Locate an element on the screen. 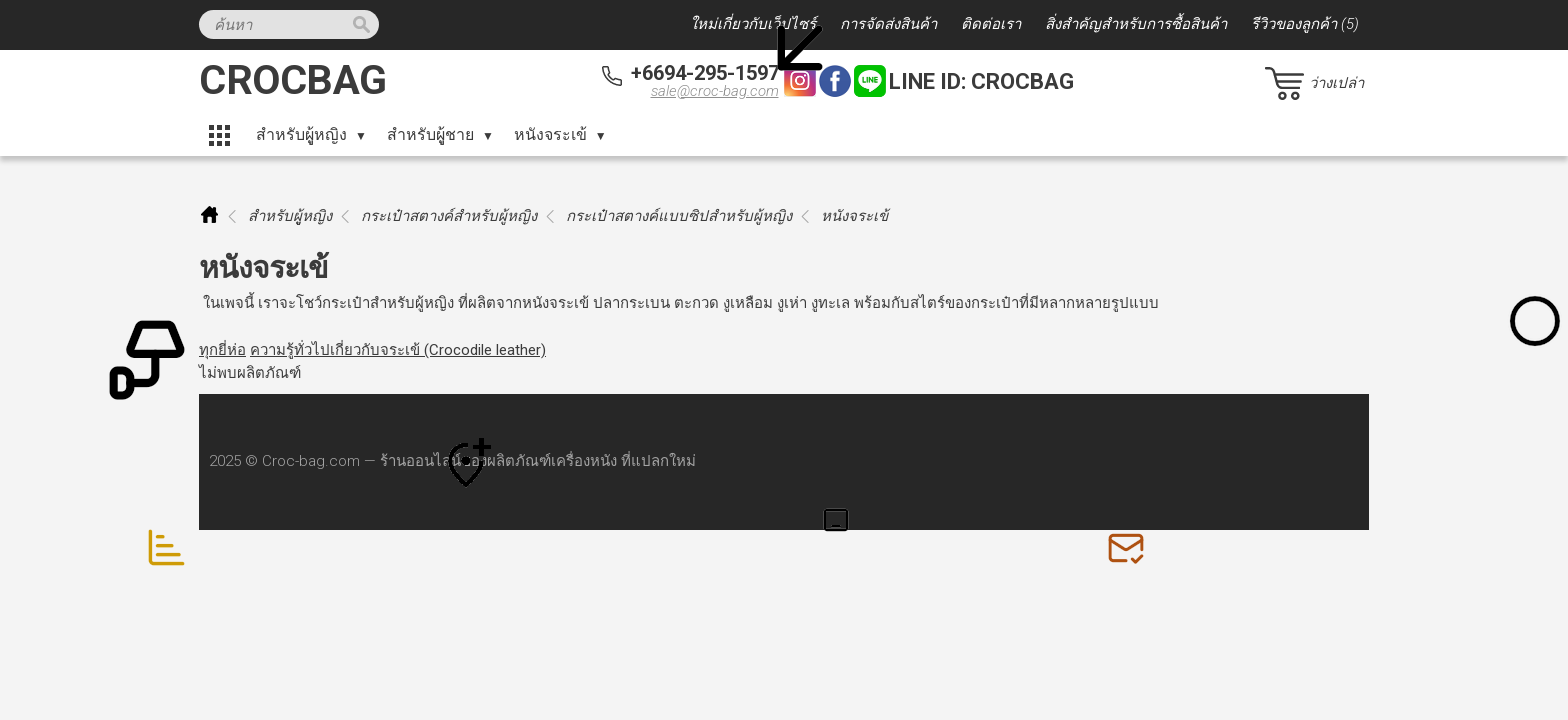  add a new location pin to the map is located at coordinates (466, 463).